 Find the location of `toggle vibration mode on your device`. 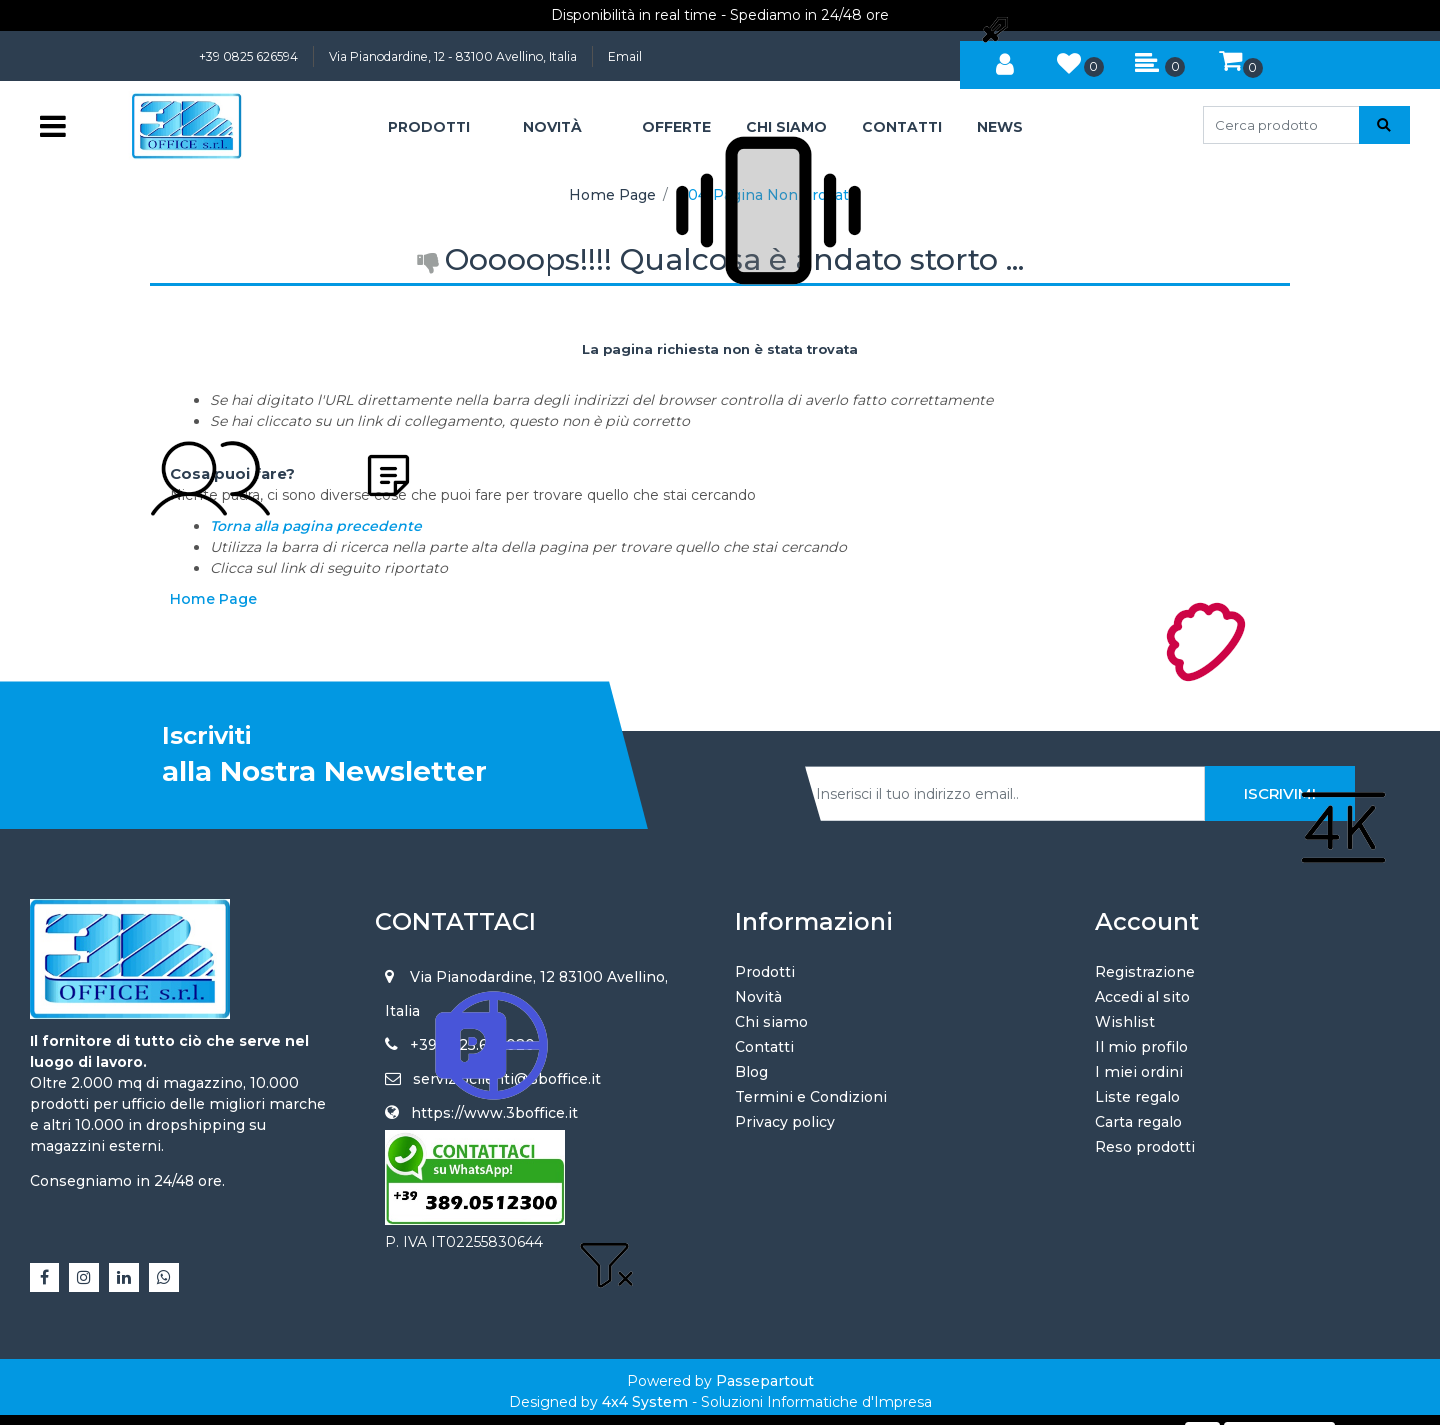

toggle vibration mode on your device is located at coordinates (768, 210).